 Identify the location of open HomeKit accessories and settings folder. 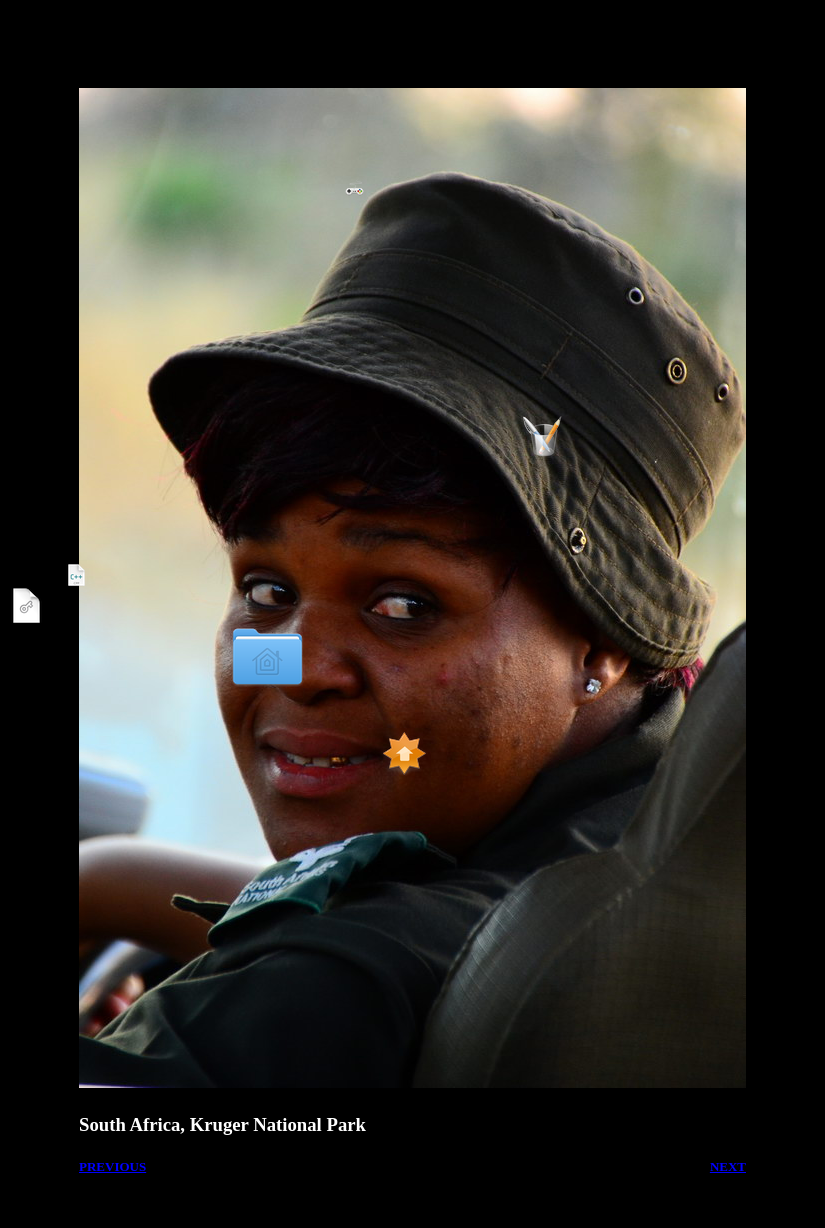
(267, 656).